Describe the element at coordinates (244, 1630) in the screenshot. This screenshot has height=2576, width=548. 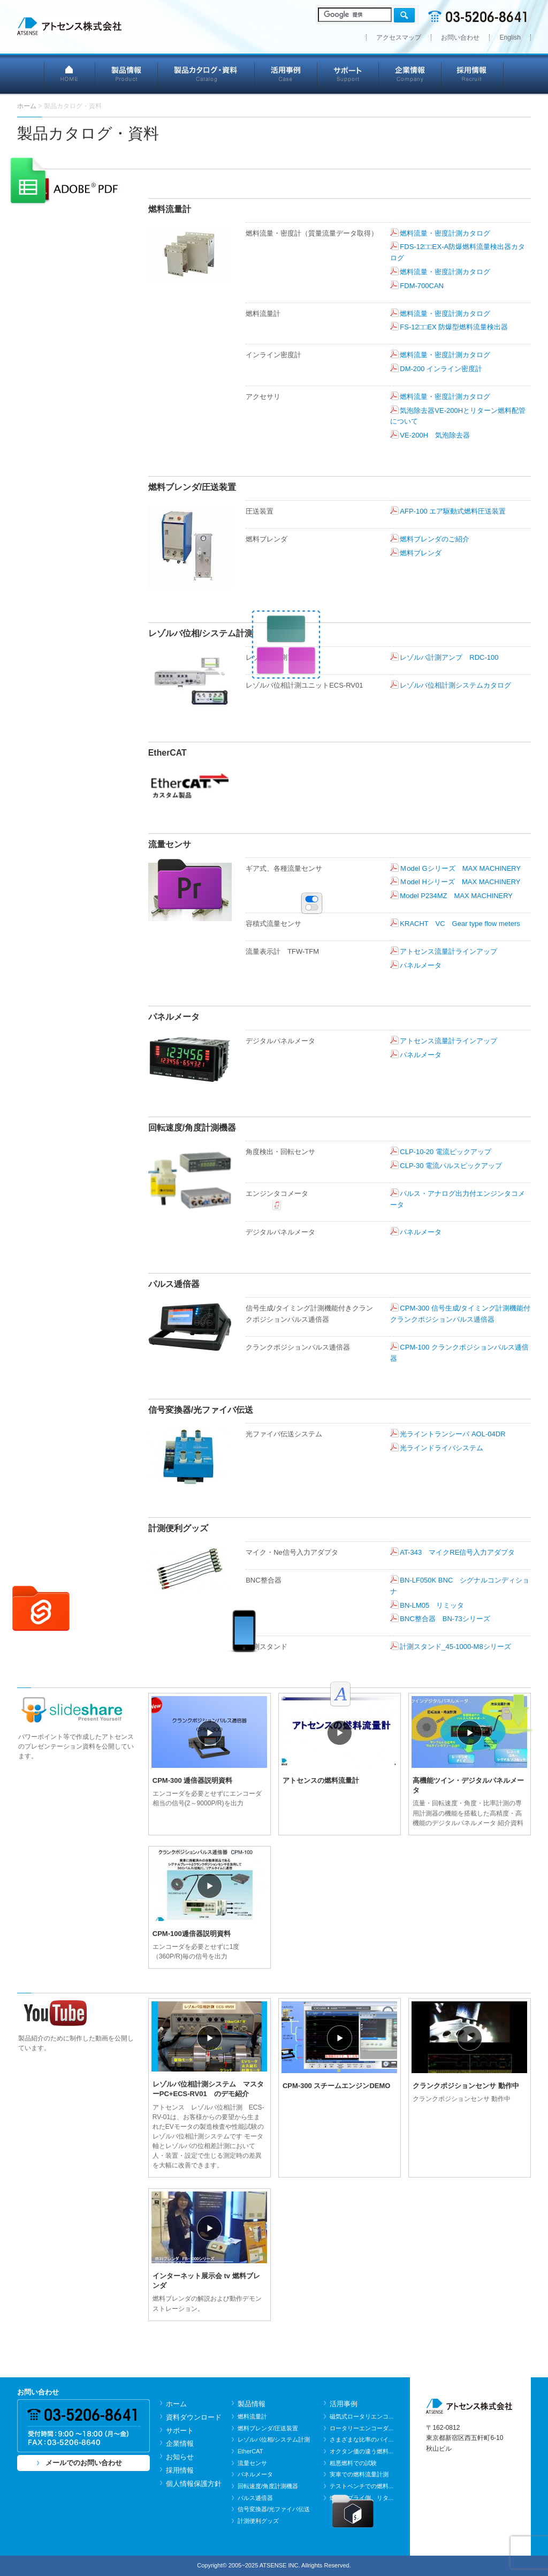
I see `access ipod touch device settings` at that location.